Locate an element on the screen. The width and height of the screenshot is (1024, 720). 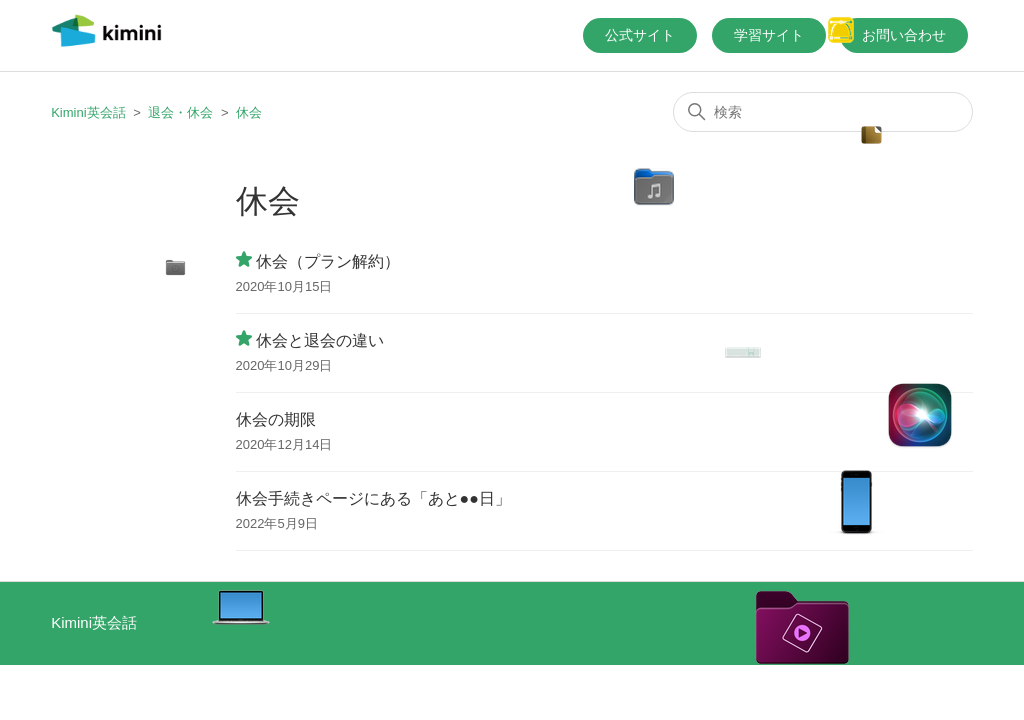
indicates a connected iPhone device is located at coordinates (856, 502).